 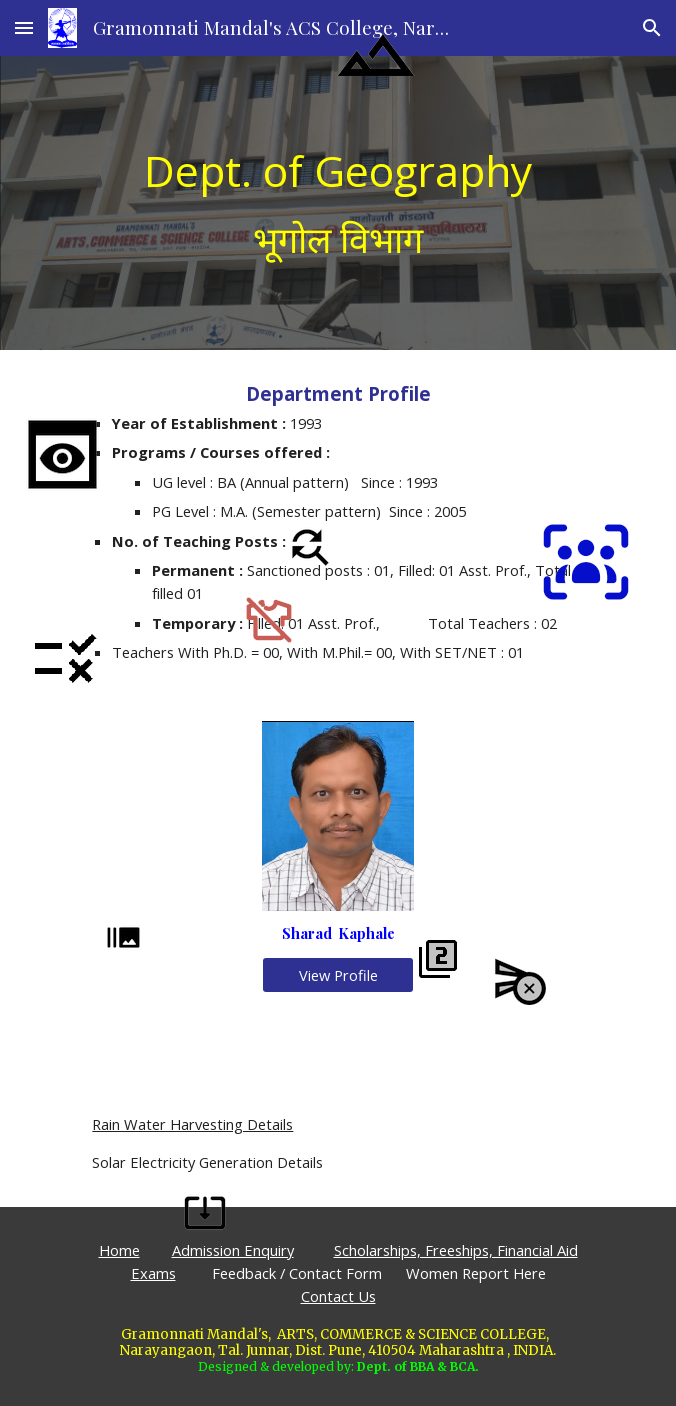 I want to click on preview file or document before opening, so click(x=62, y=454).